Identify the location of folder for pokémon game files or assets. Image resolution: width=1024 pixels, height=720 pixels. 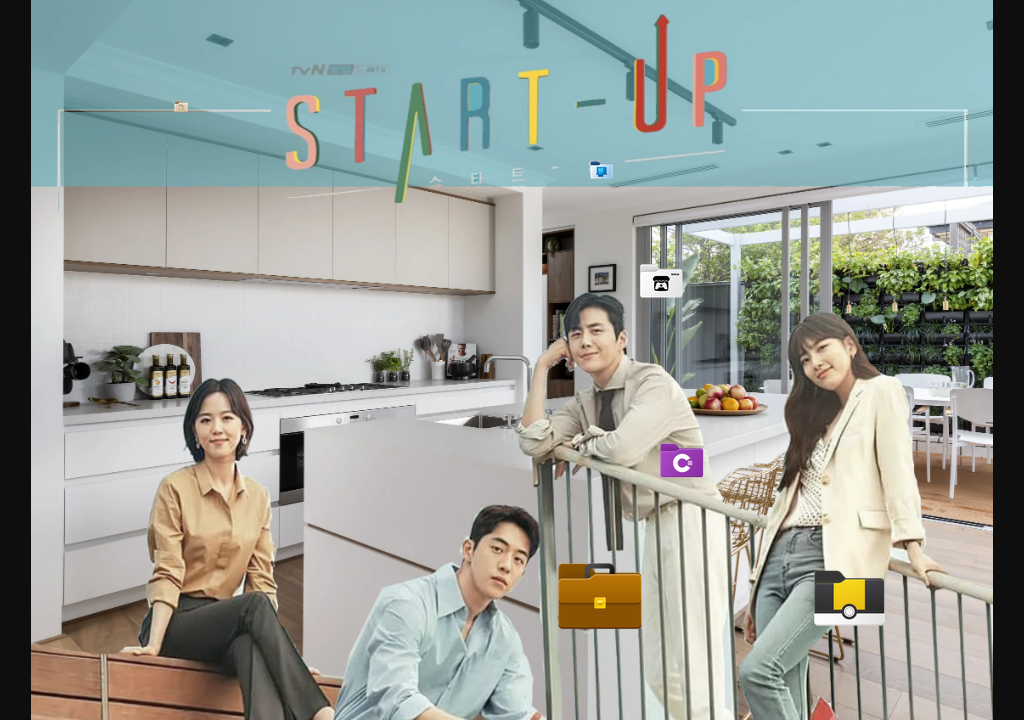
(849, 600).